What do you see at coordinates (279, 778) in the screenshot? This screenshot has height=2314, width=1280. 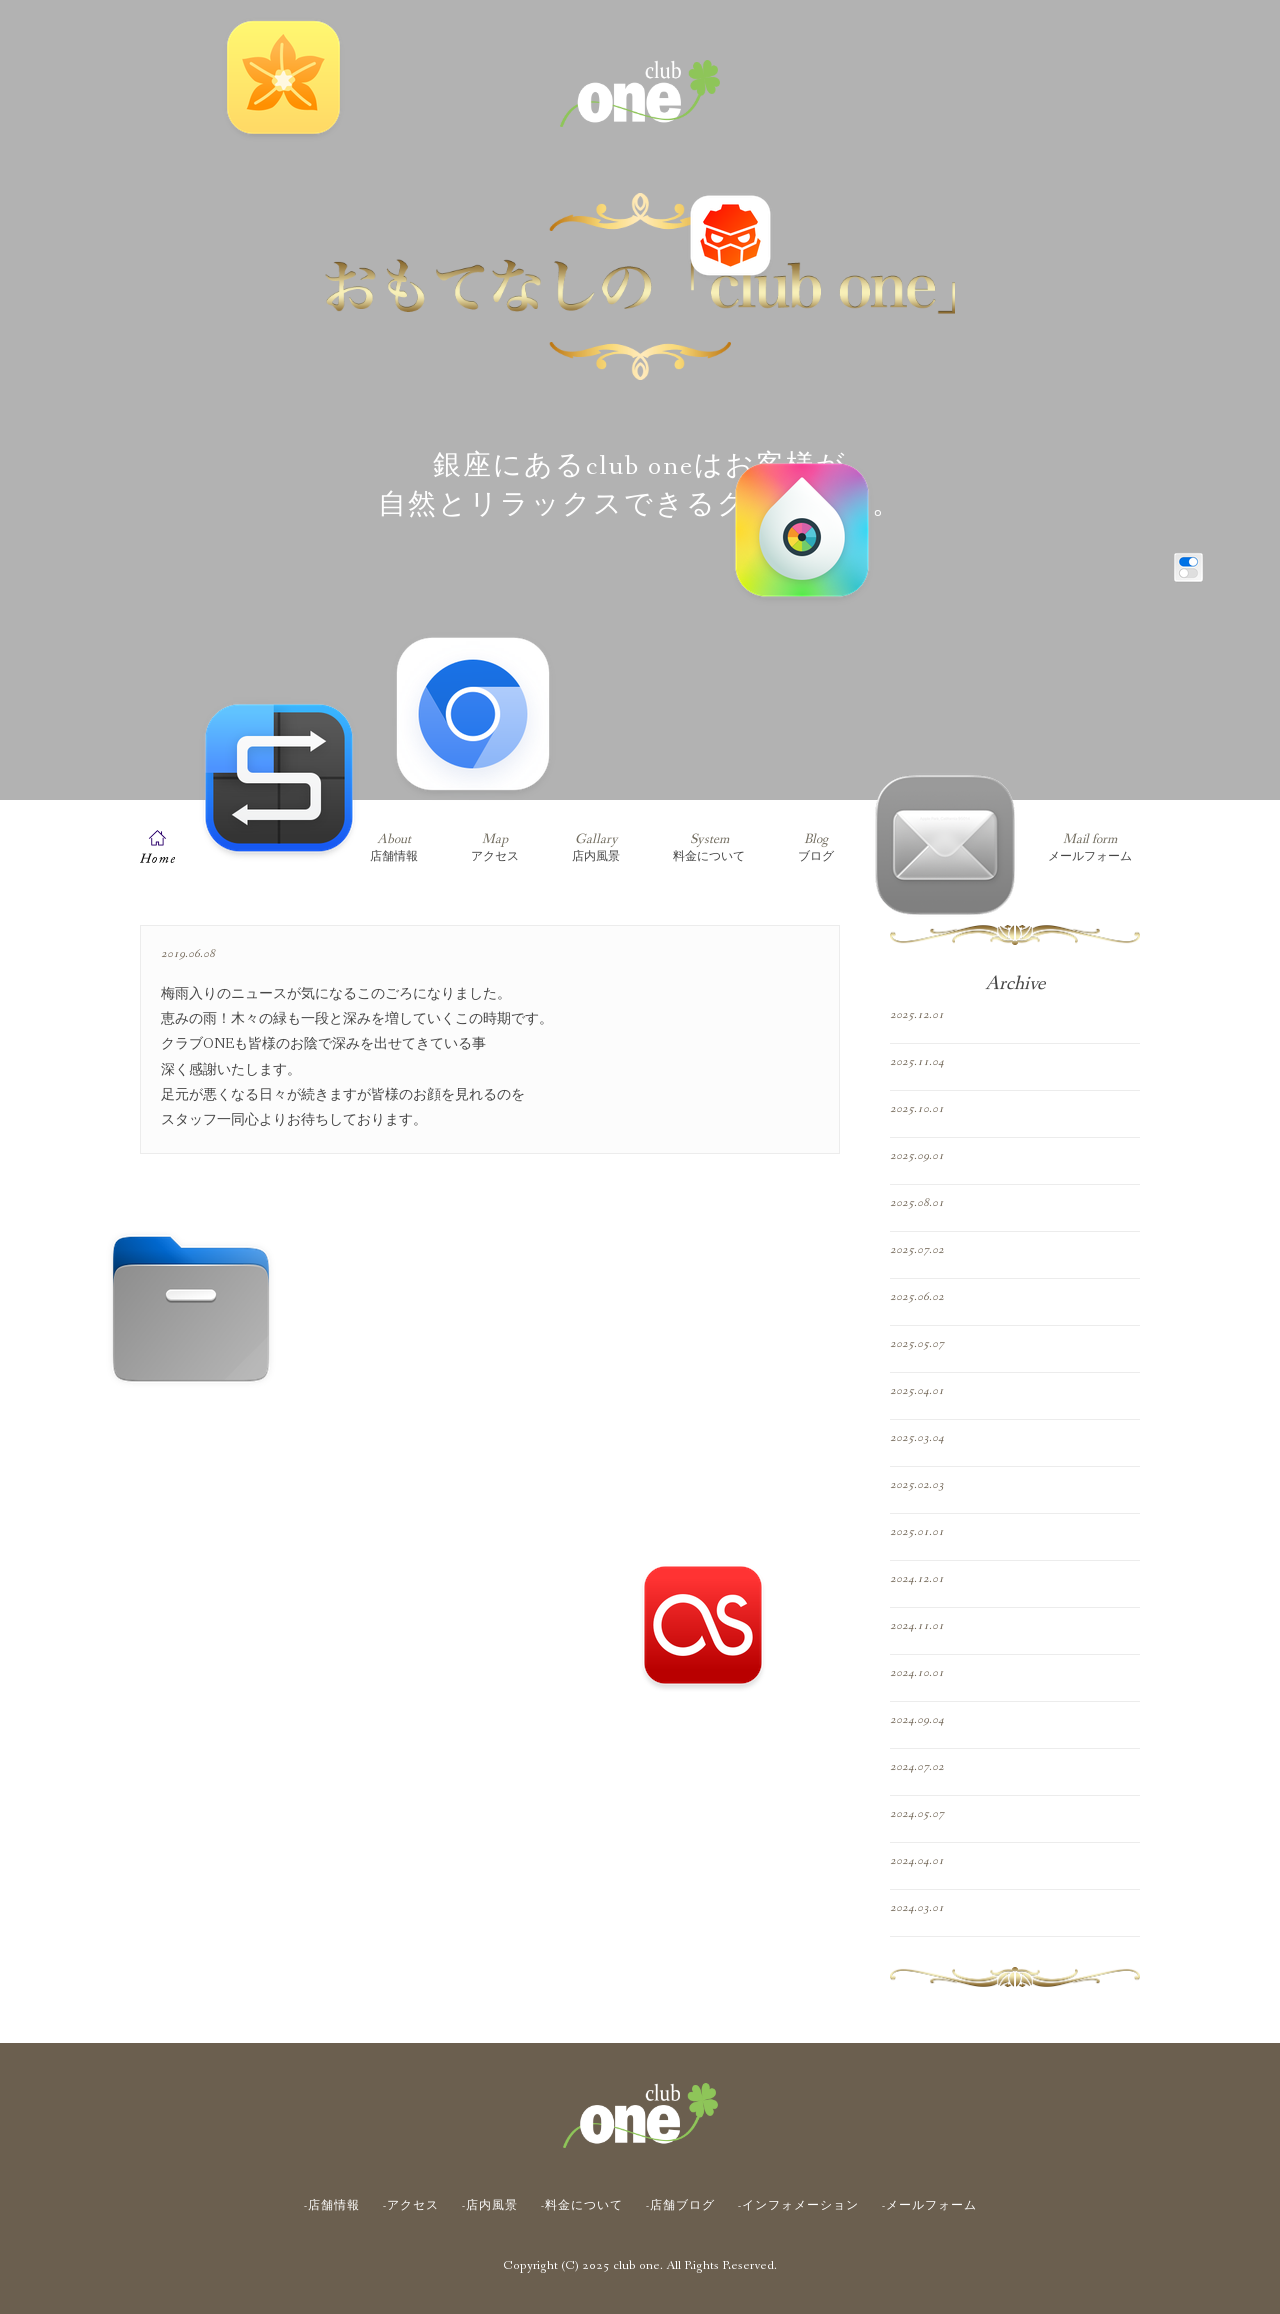 I see `configure windows network sharing settings` at bounding box center [279, 778].